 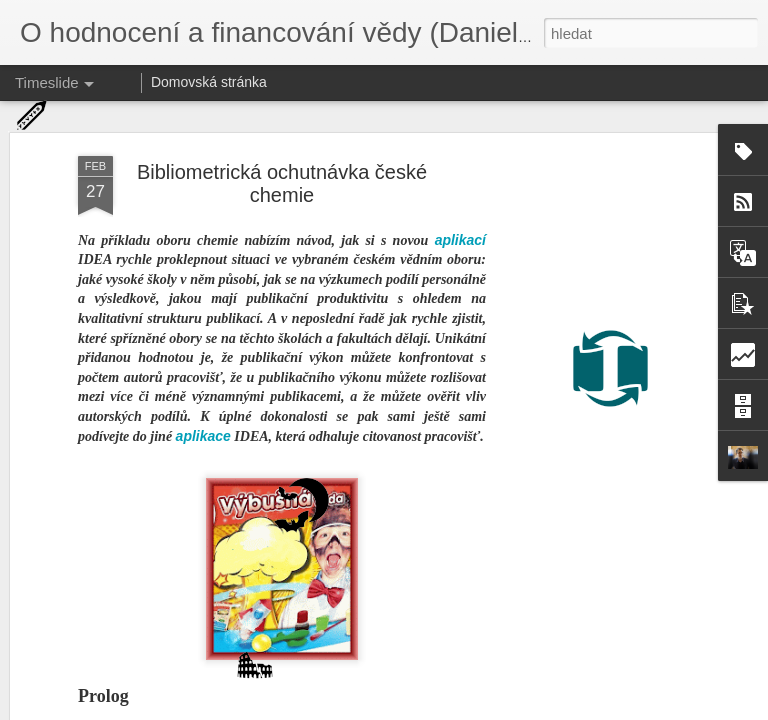 What do you see at coordinates (610, 368) in the screenshot?
I see `swap or exchange cards` at bounding box center [610, 368].